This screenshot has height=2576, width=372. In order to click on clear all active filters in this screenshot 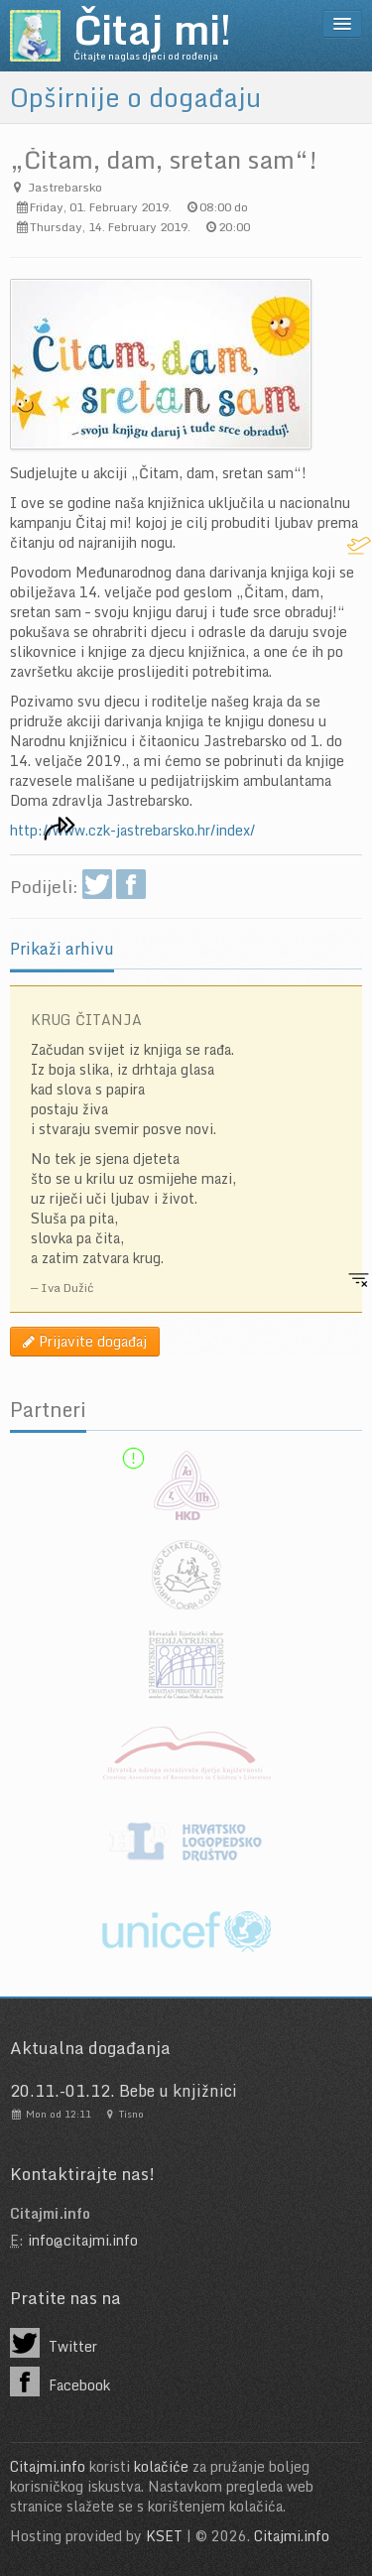, I will do `click(358, 1277)`.